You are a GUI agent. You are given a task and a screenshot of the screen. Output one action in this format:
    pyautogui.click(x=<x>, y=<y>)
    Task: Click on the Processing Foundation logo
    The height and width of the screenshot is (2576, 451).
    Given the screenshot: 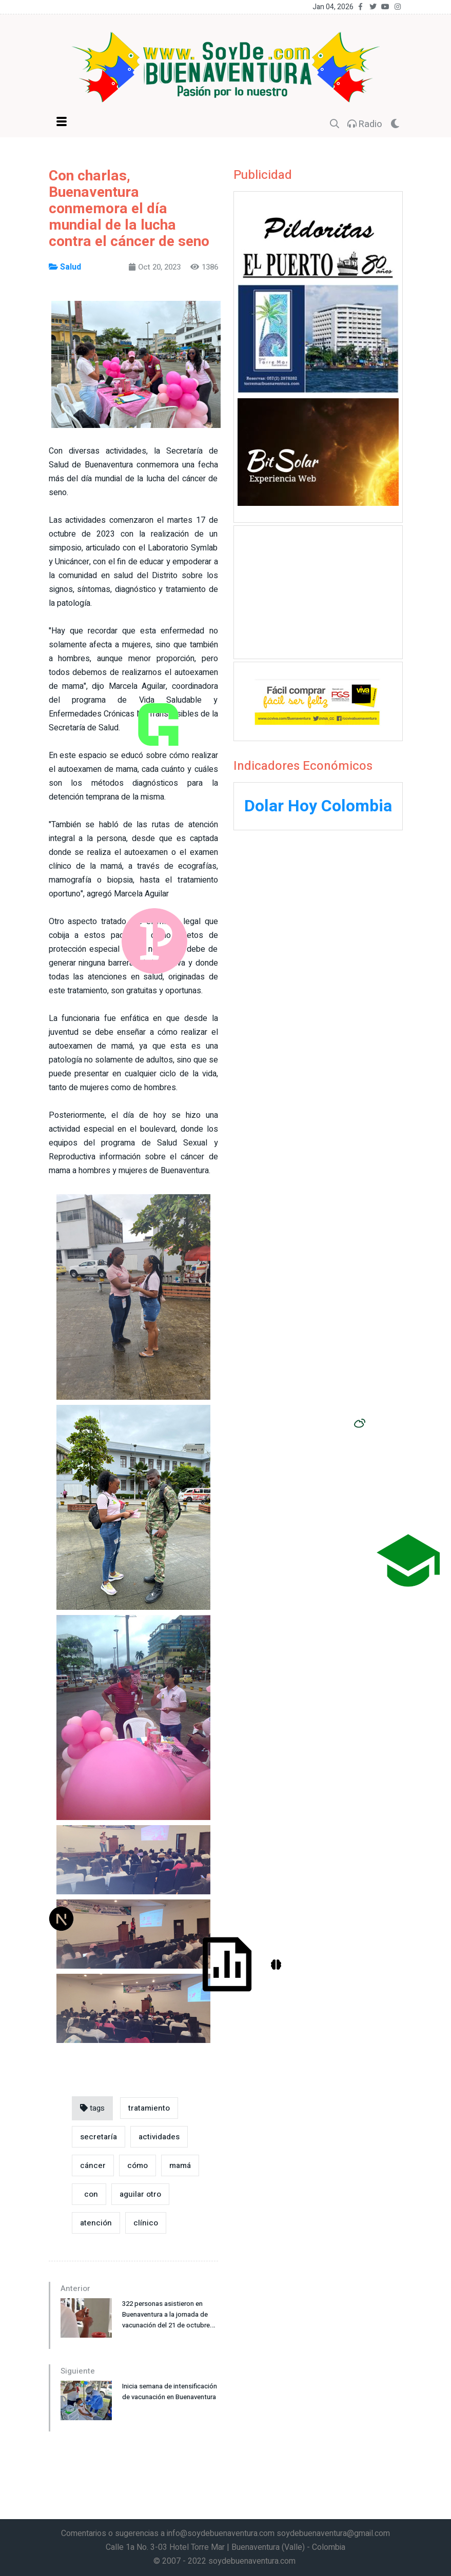 What is the action you would take?
    pyautogui.click(x=154, y=941)
    